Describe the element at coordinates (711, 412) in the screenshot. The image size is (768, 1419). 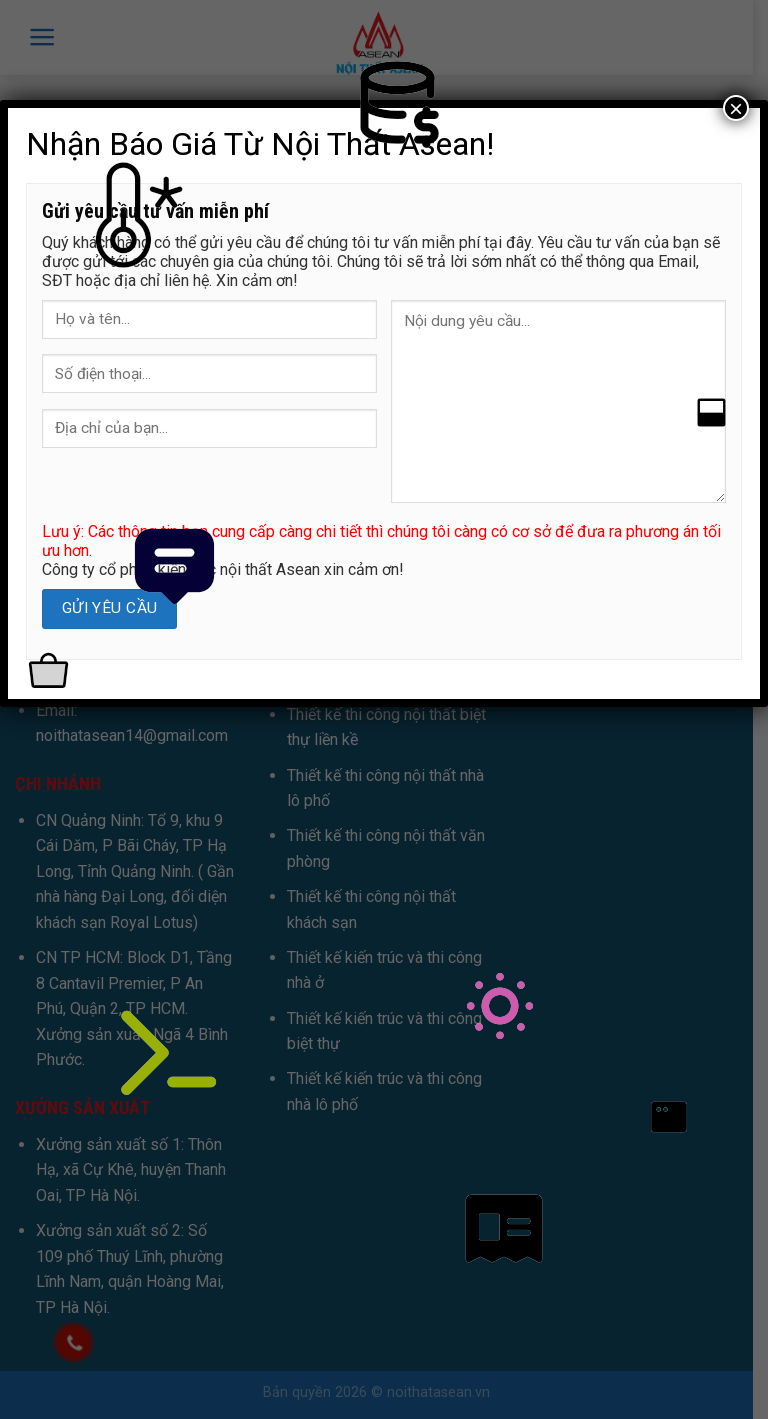
I see `toggle bottom panel visibility` at that location.